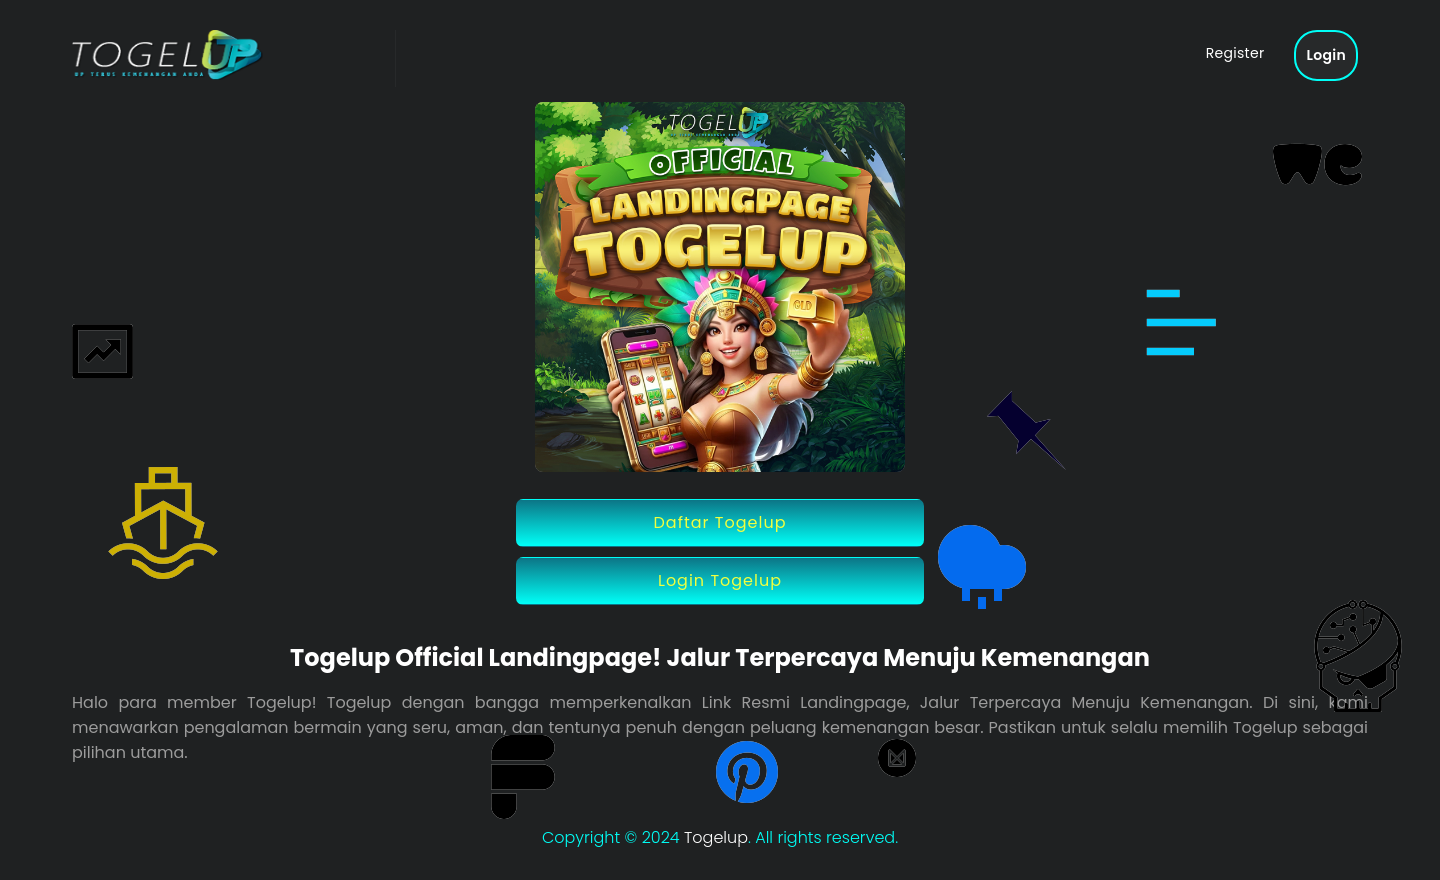 Image resolution: width=1440 pixels, height=880 pixels. What do you see at coordinates (1358, 656) in the screenshot?
I see `visit the Root Me cybersecurity learning platform` at bounding box center [1358, 656].